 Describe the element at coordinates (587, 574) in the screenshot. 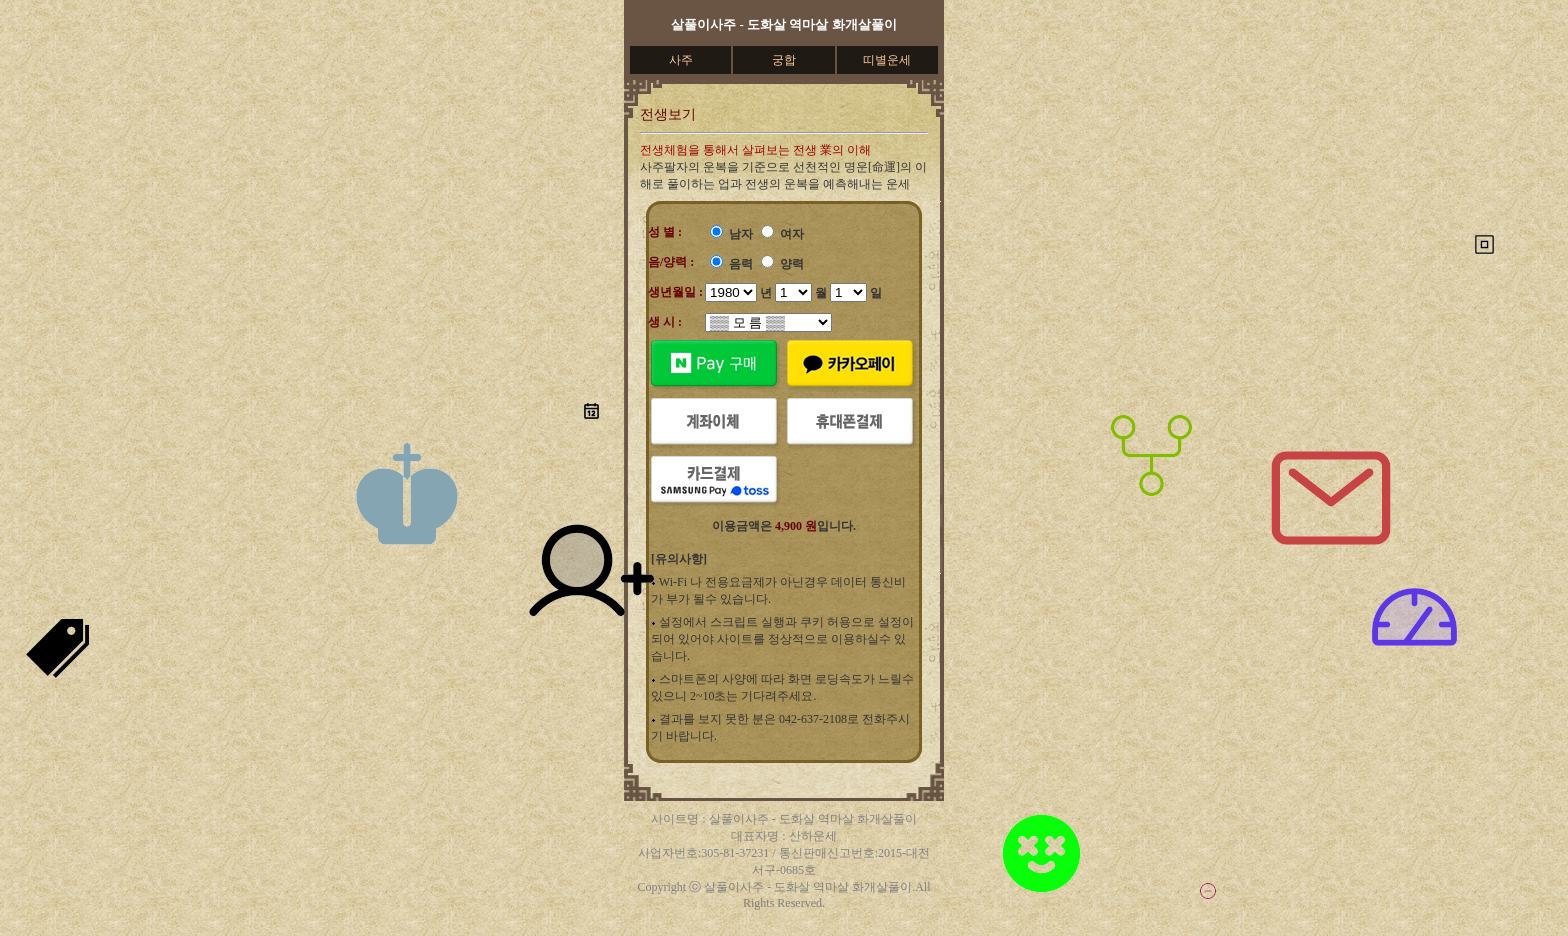

I see `add a new contact or friend` at that location.